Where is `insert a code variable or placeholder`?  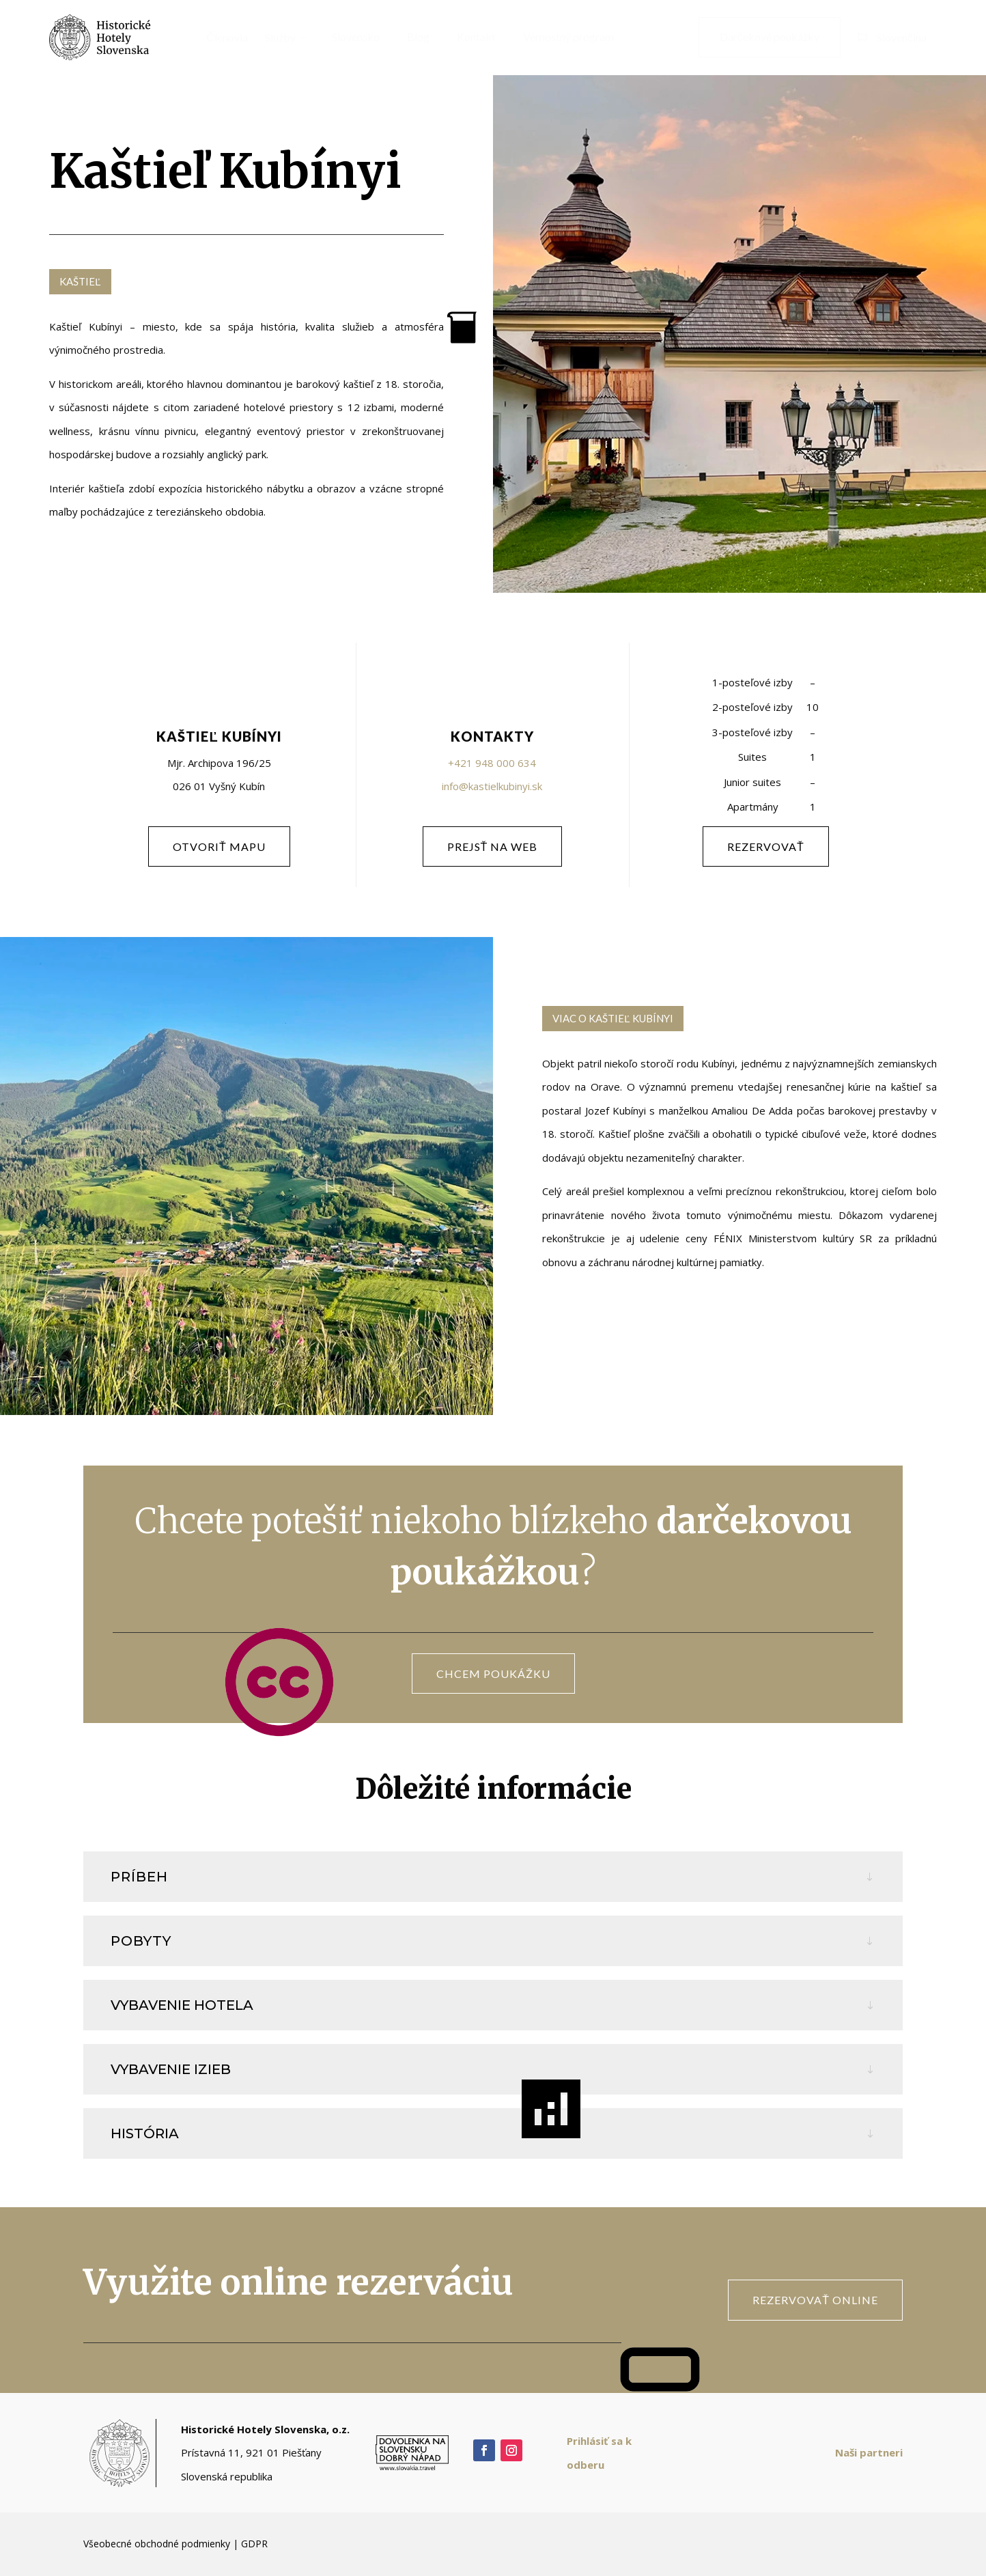 insert a code variable or placeholder is located at coordinates (660, 2369).